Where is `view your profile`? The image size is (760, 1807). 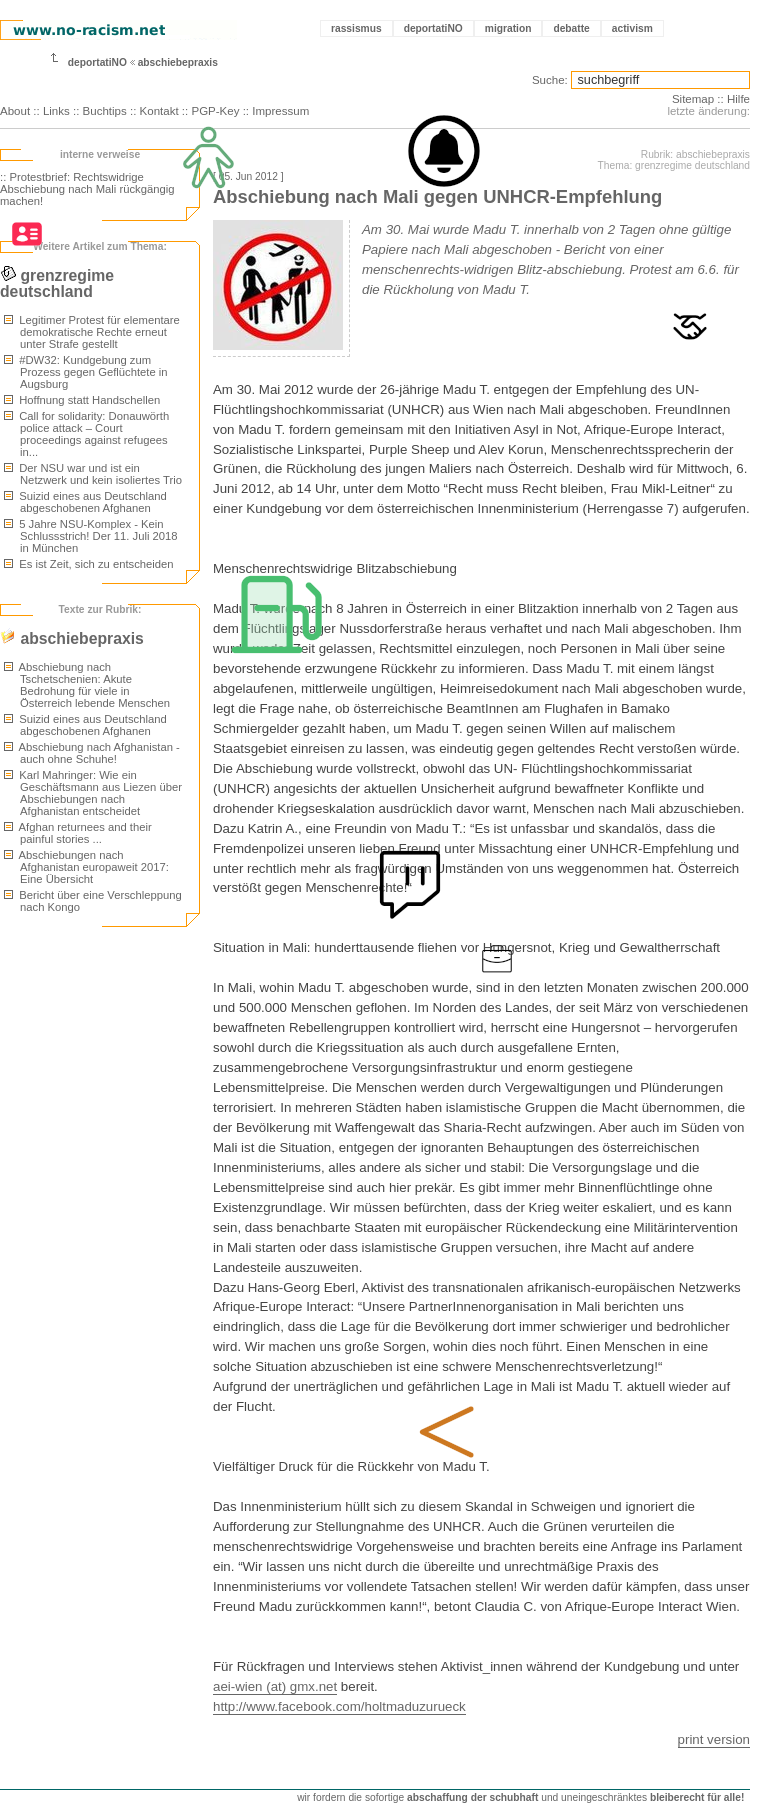 view your profile is located at coordinates (208, 158).